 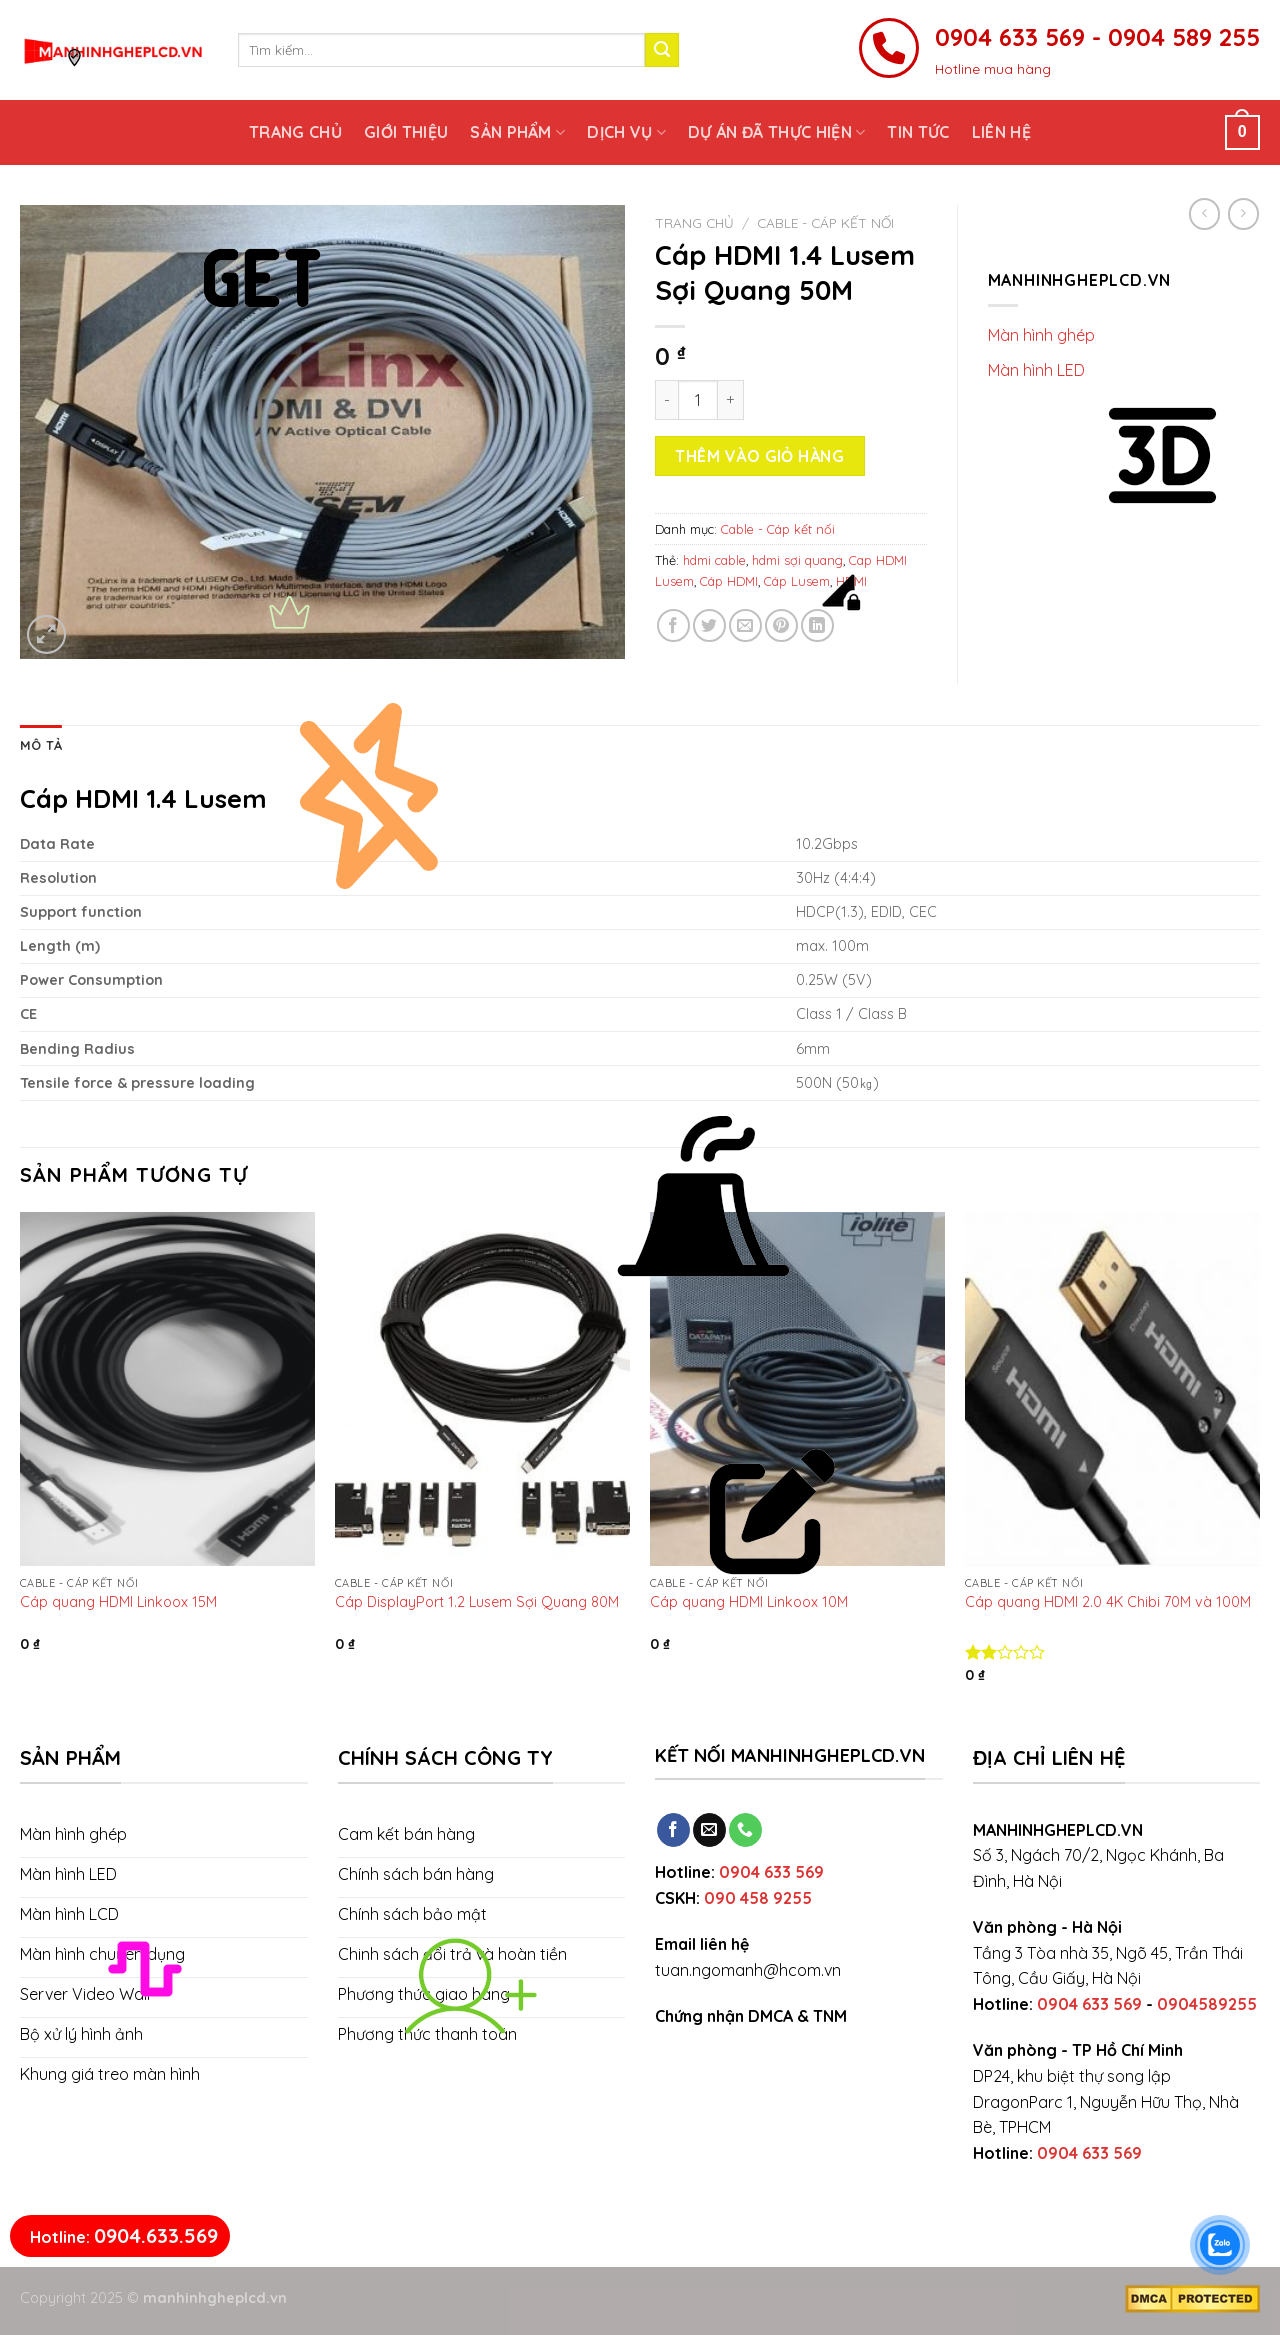 What do you see at coordinates (840, 592) in the screenshot?
I see `indicates a secured or password-protected network connection` at bounding box center [840, 592].